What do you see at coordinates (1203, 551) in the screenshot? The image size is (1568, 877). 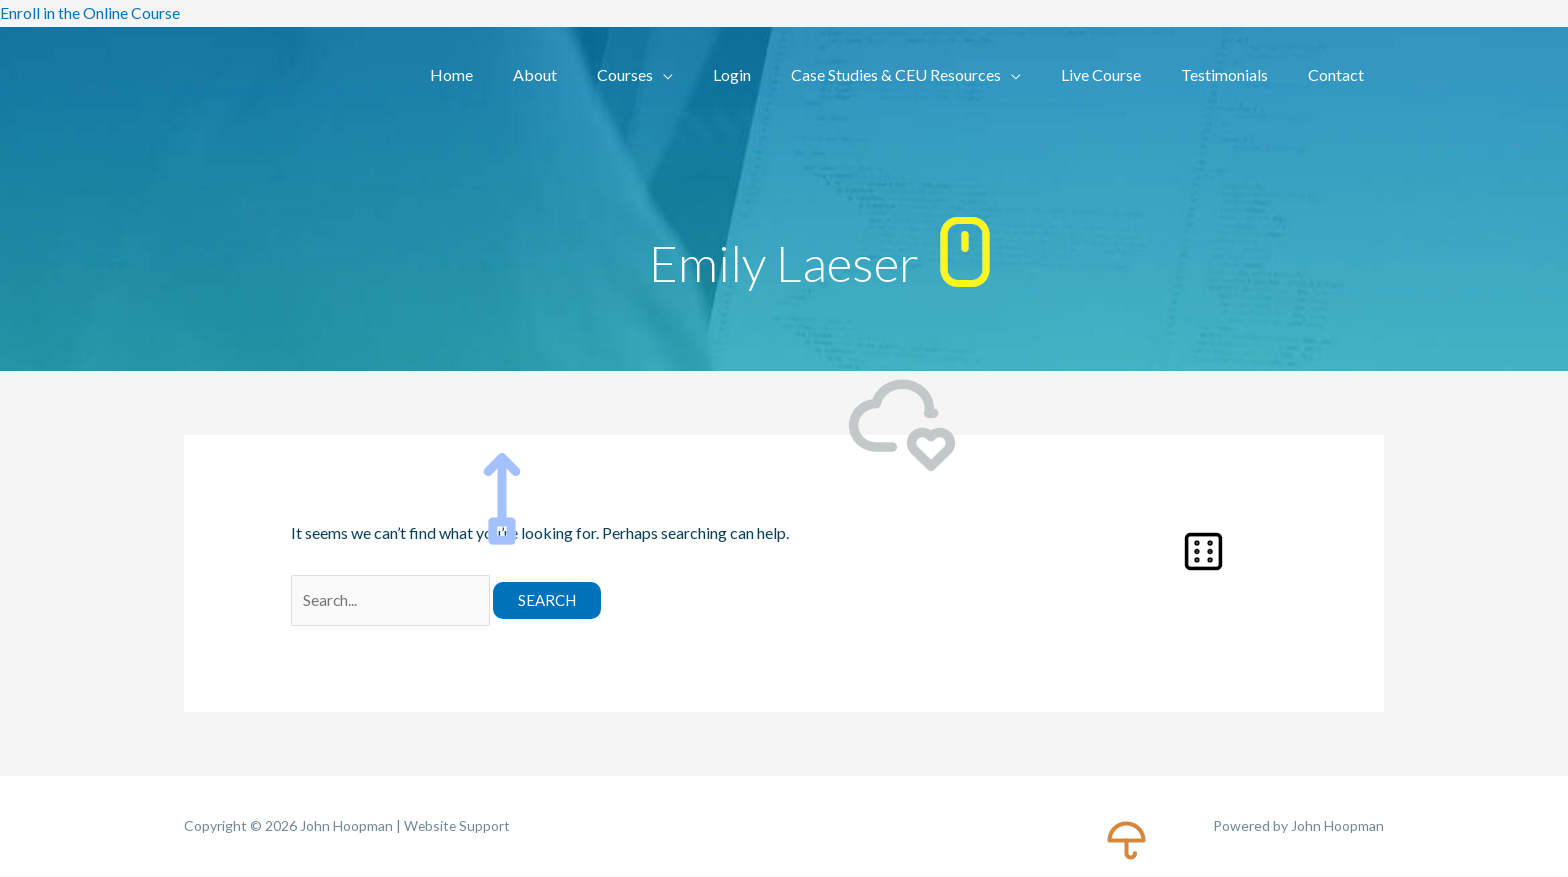 I see `random selection or shuffle function` at bounding box center [1203, 551].